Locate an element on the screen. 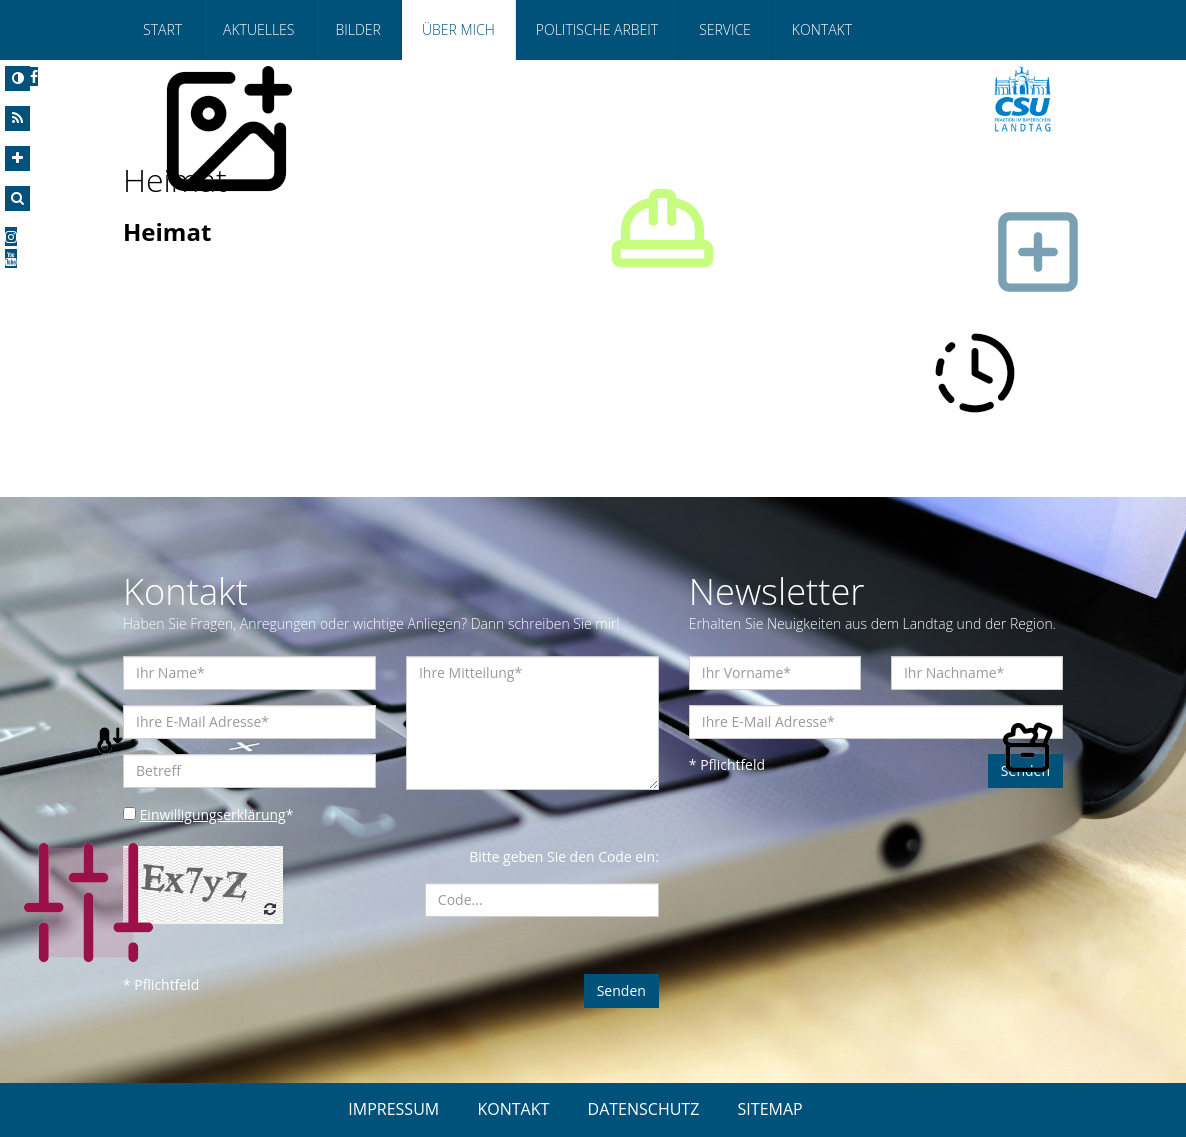 This screenshot has height=1137, width=1186. adjust settings or preferences is located at coordinates (88, 902).